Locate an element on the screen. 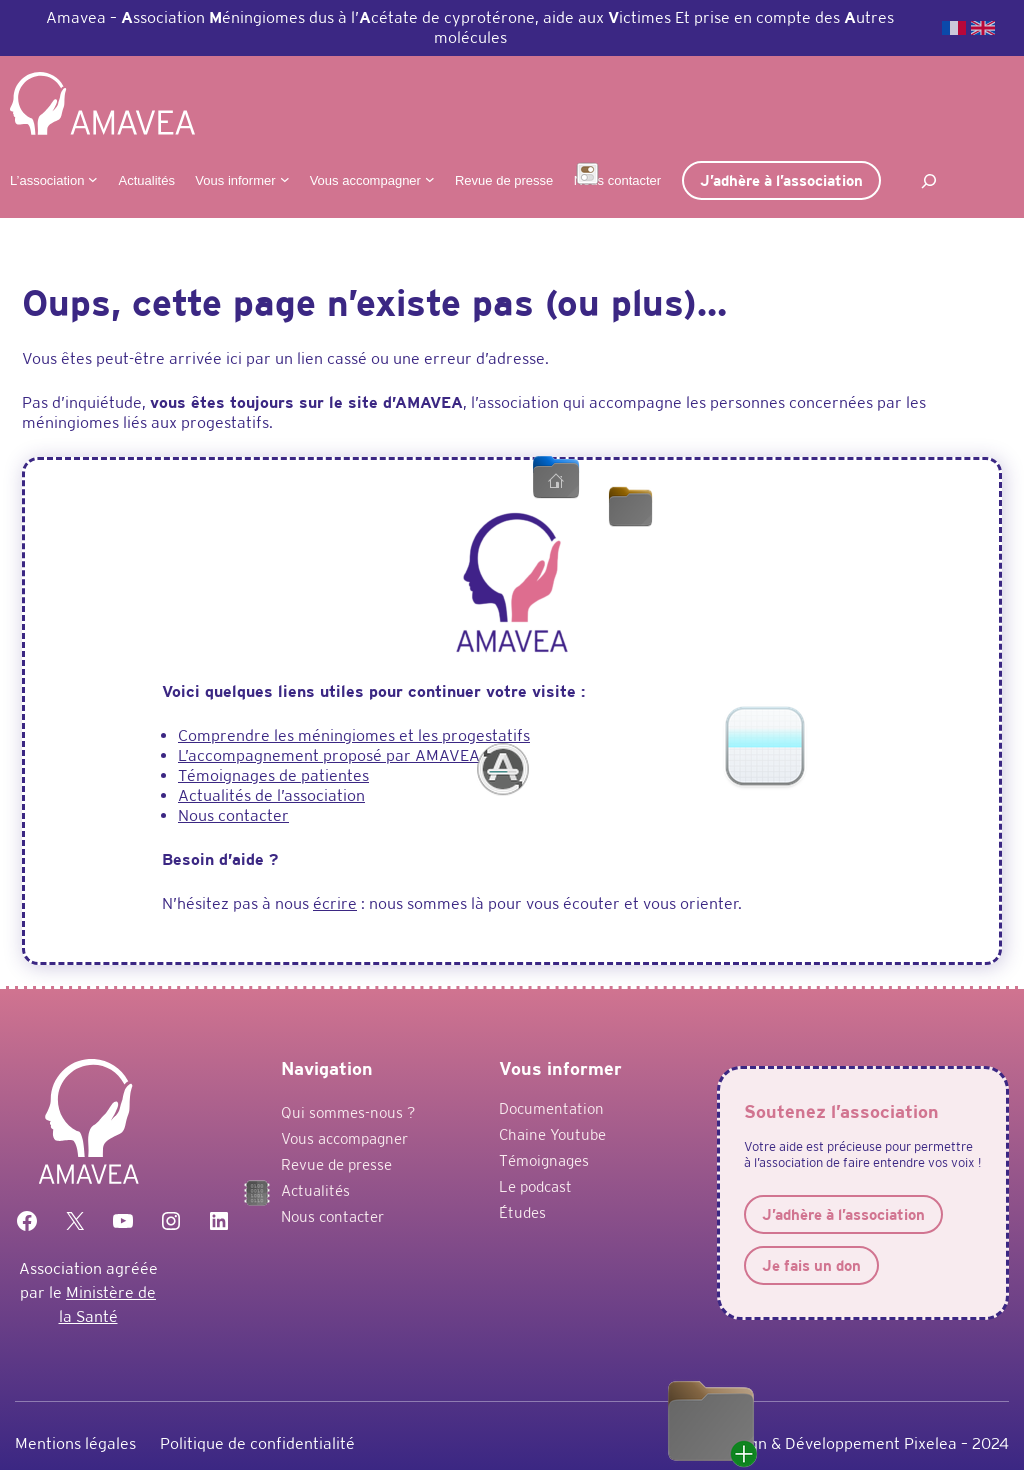 The height and width of the screenshot is (1470, 1024). open the software updater application is located at coordinates (503, 769).